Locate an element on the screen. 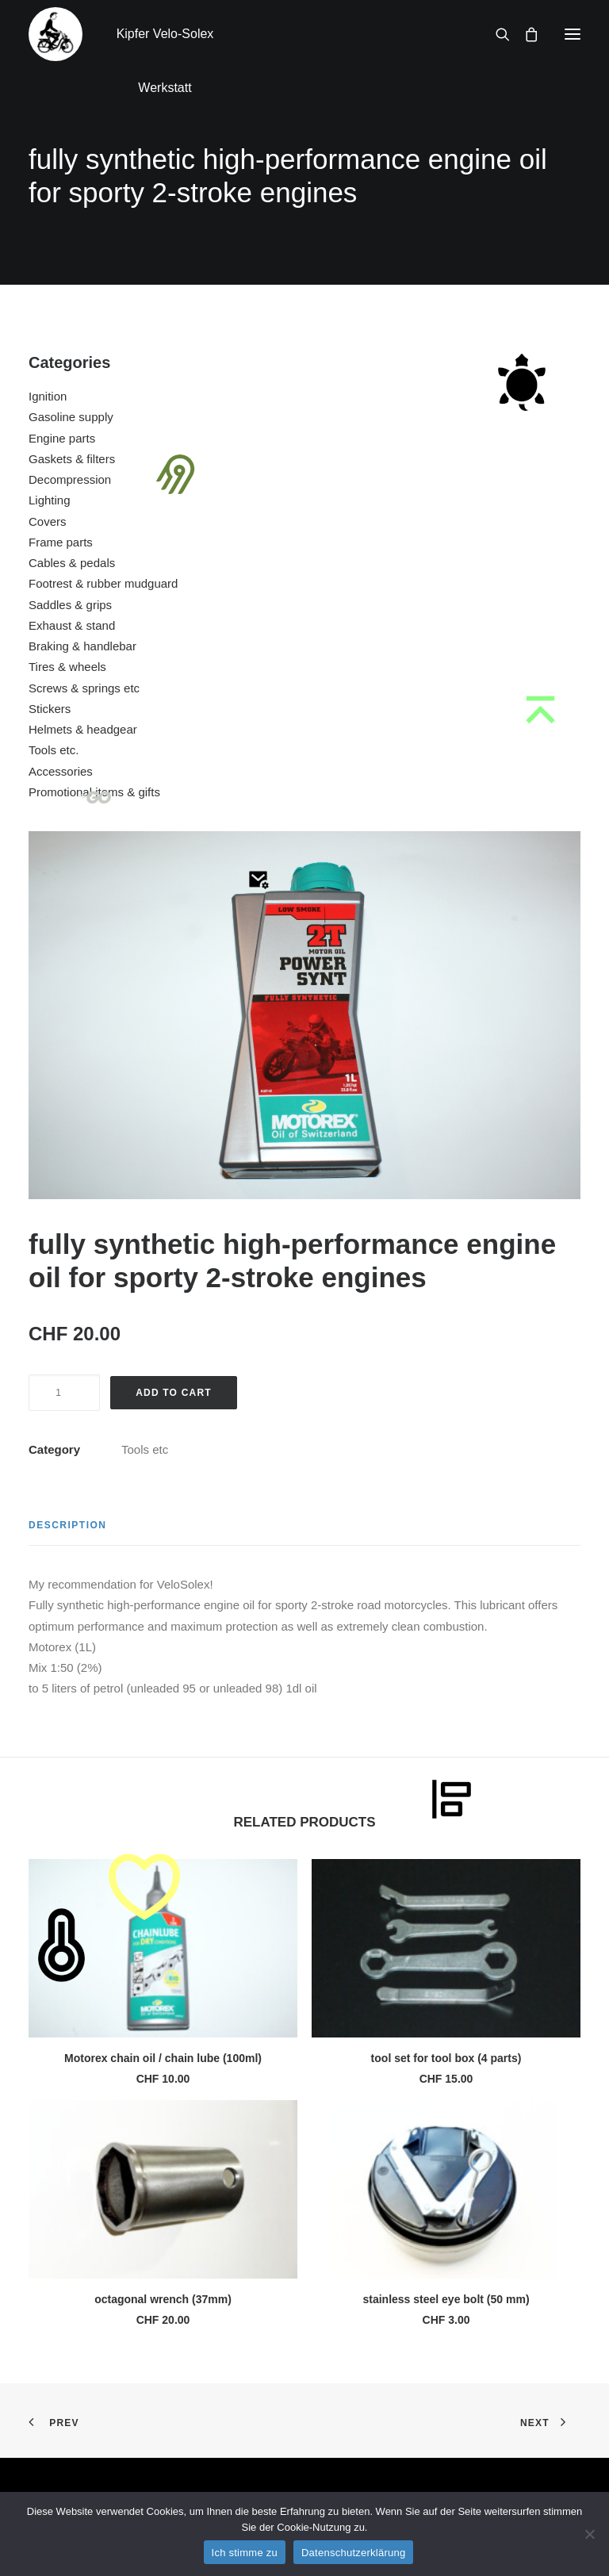 This screenshot has width=609, height=2576. go programming language logo is located at coordinates (94, 798).